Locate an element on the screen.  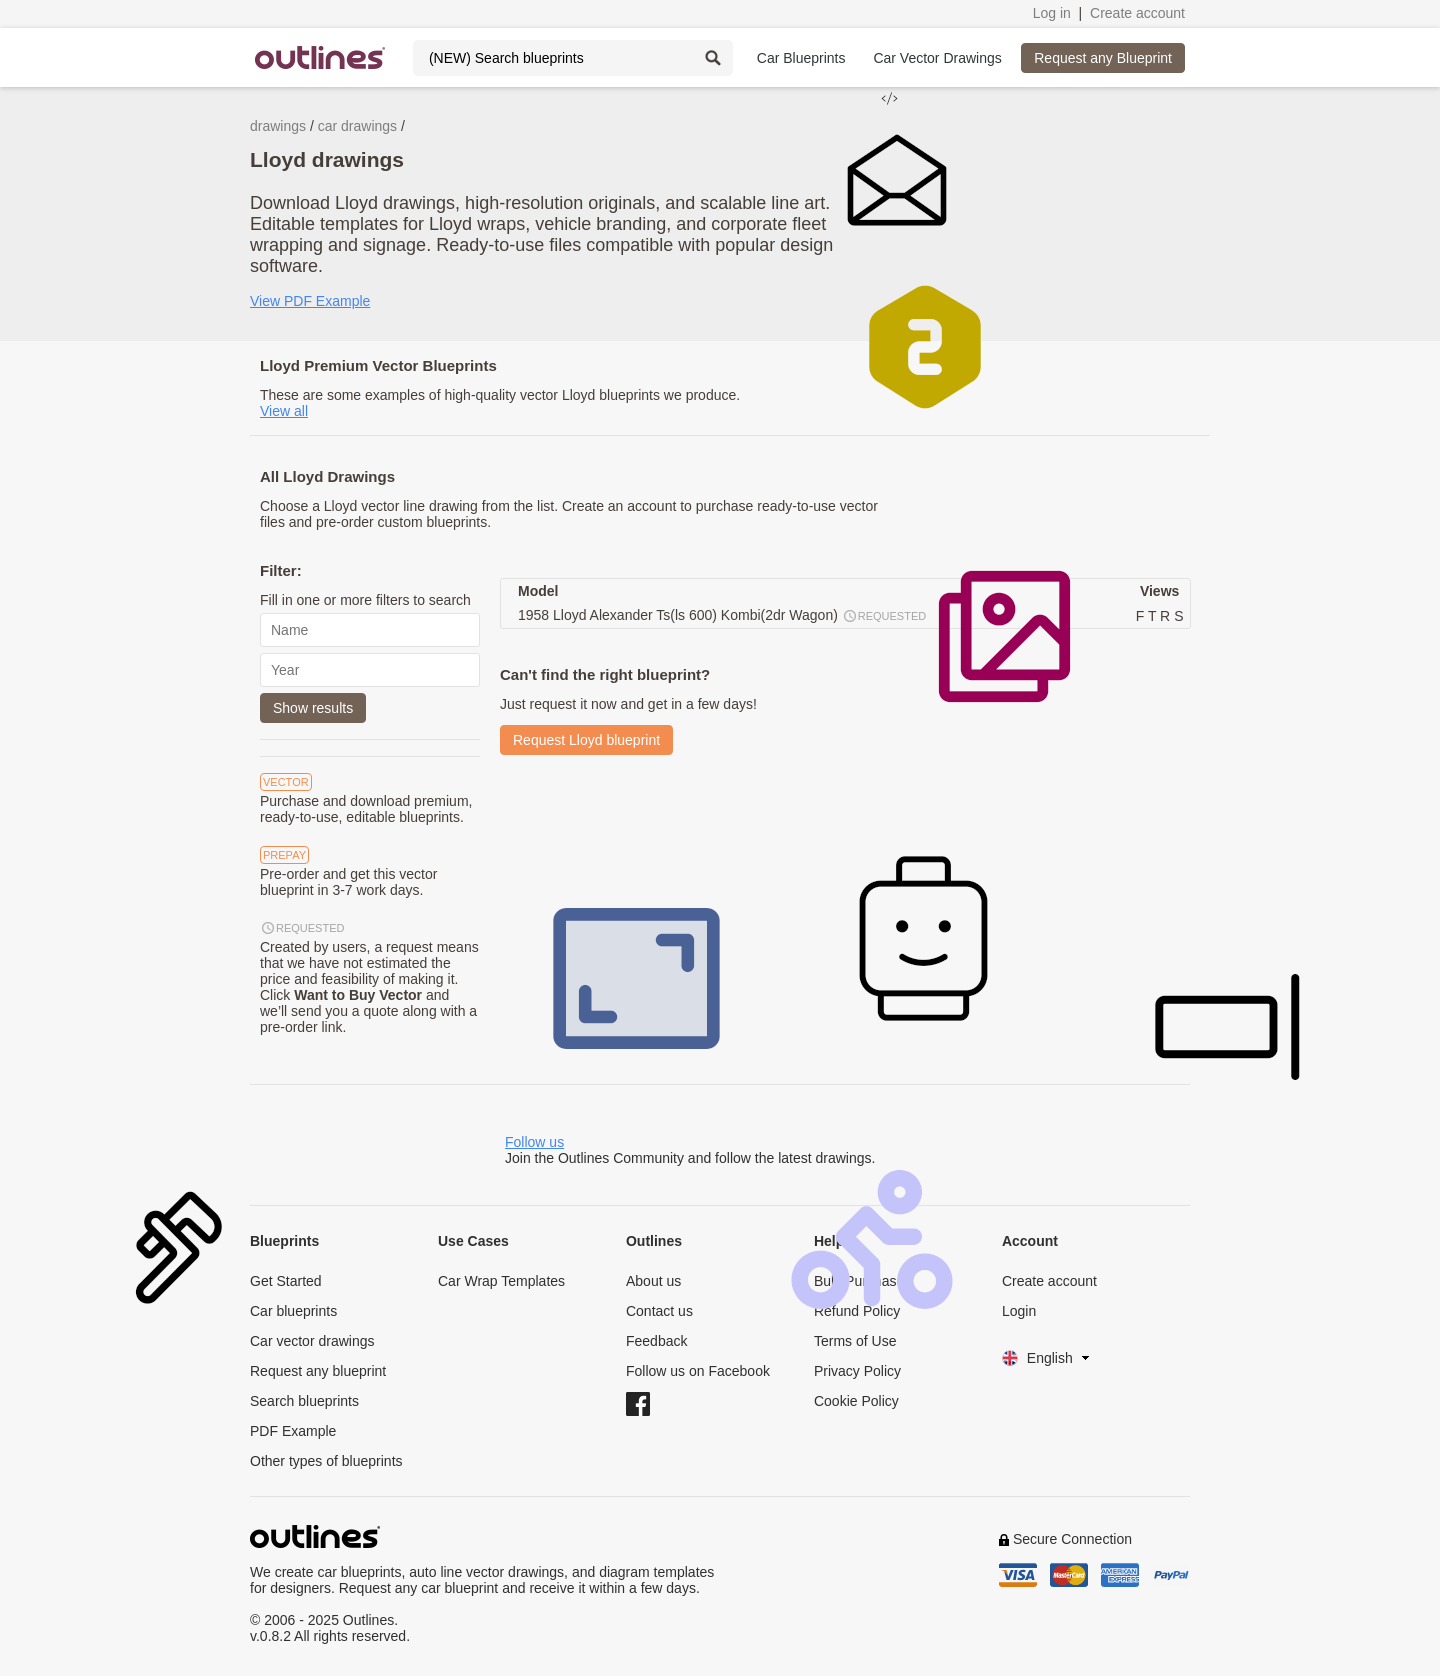
indicates a playful or fun mode is located at coordinates (923, 938).